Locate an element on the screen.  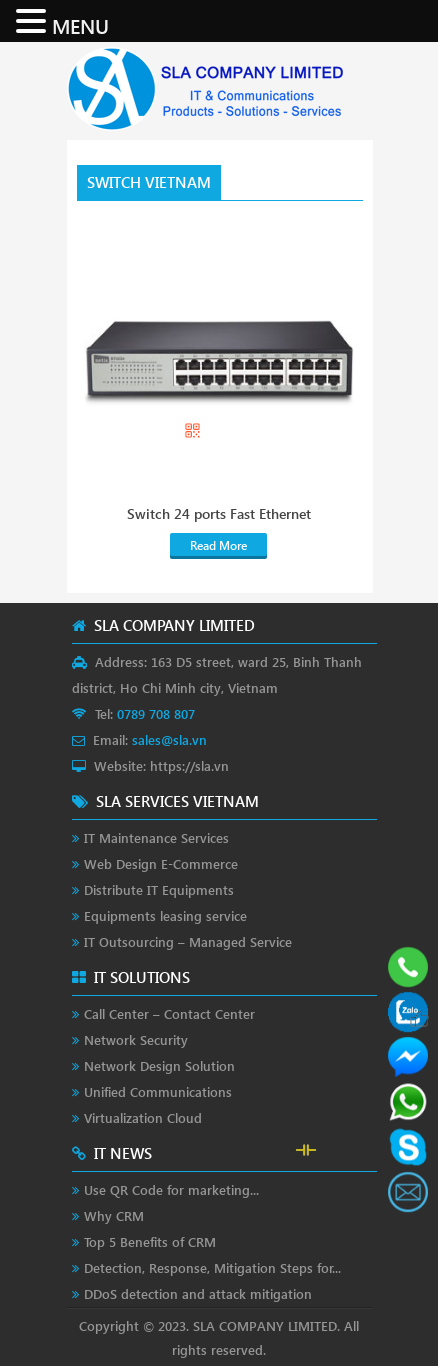
like or approve content is located at coordinates (419, 1019).